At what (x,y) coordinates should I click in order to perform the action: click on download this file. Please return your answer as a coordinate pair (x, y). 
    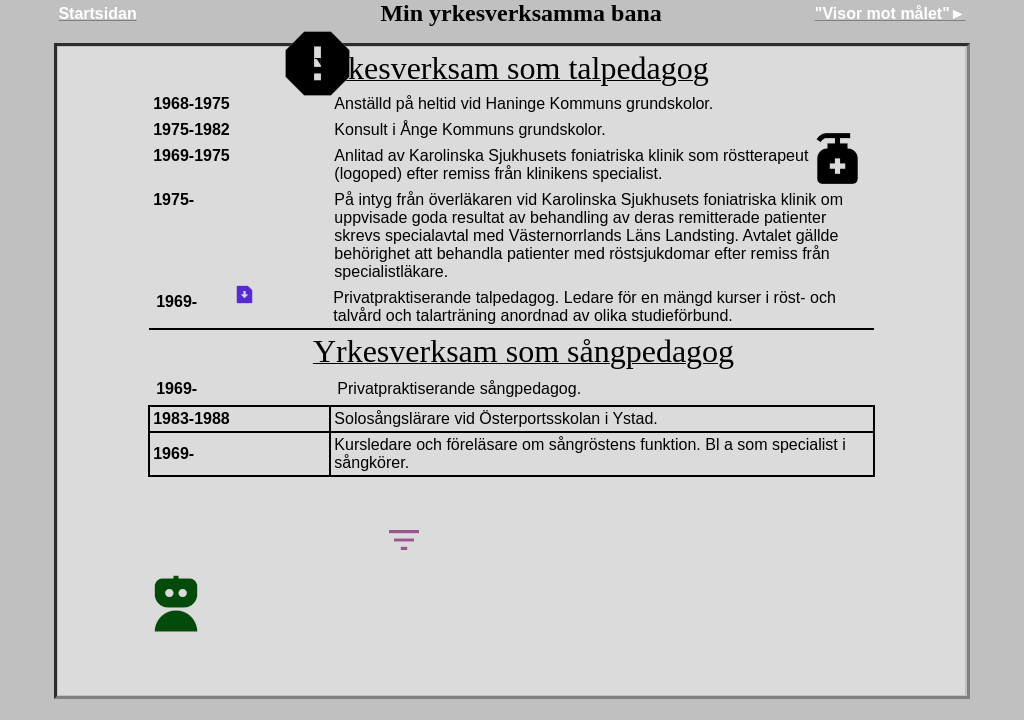
    Looking at the image, I should click on (244, 294).